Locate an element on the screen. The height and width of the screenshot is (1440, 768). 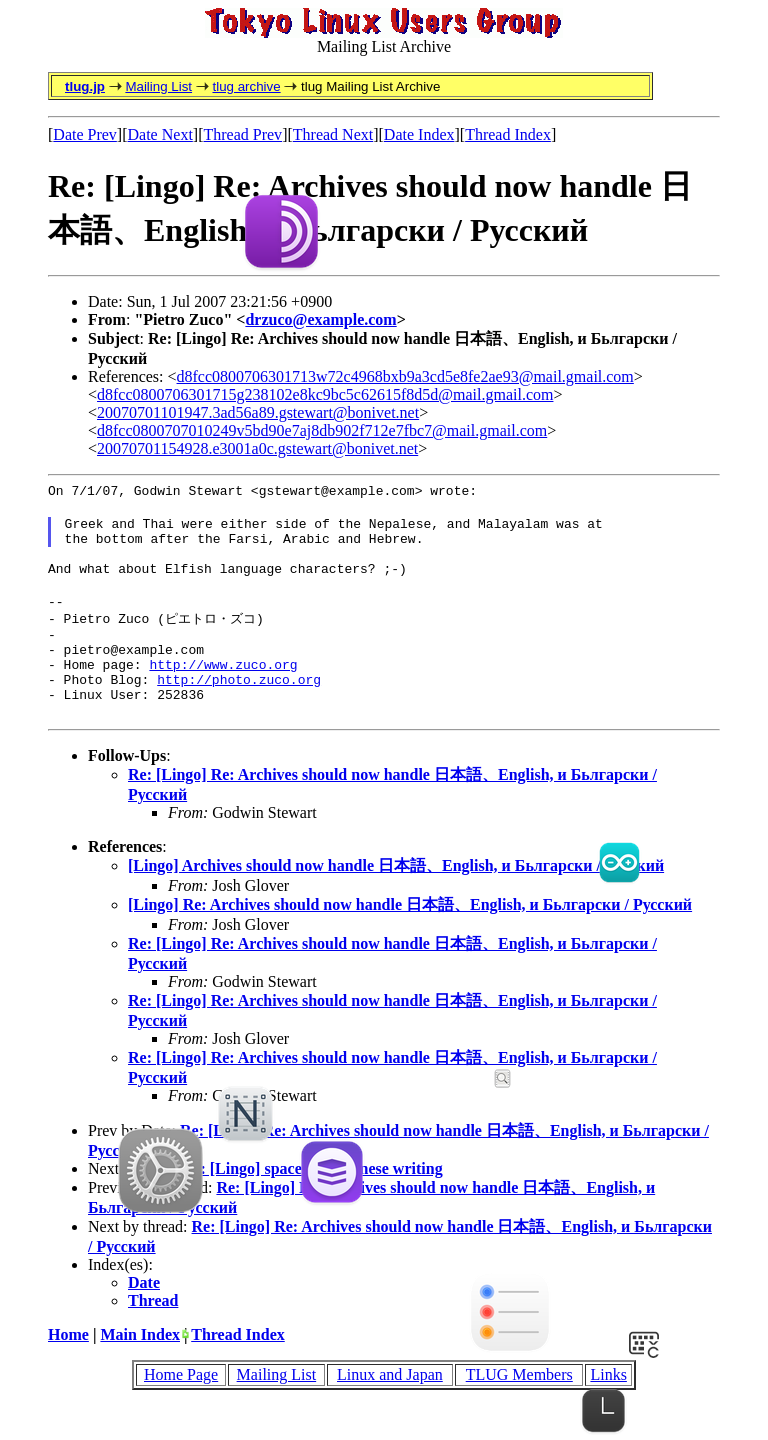
open system settings is located at coordinates (160, 1170).